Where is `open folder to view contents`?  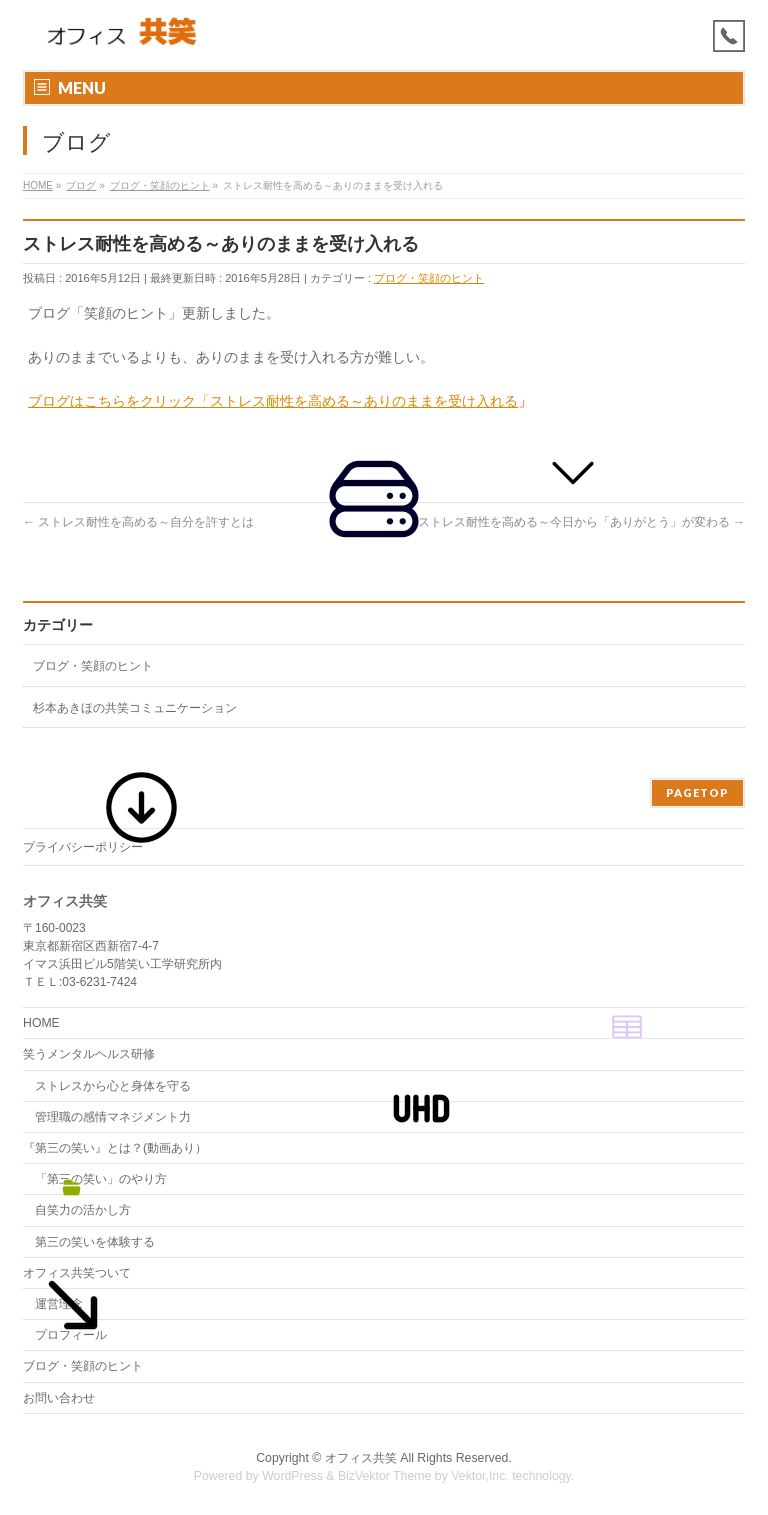 open folder to view contents is located at coordinates (71, 1187).